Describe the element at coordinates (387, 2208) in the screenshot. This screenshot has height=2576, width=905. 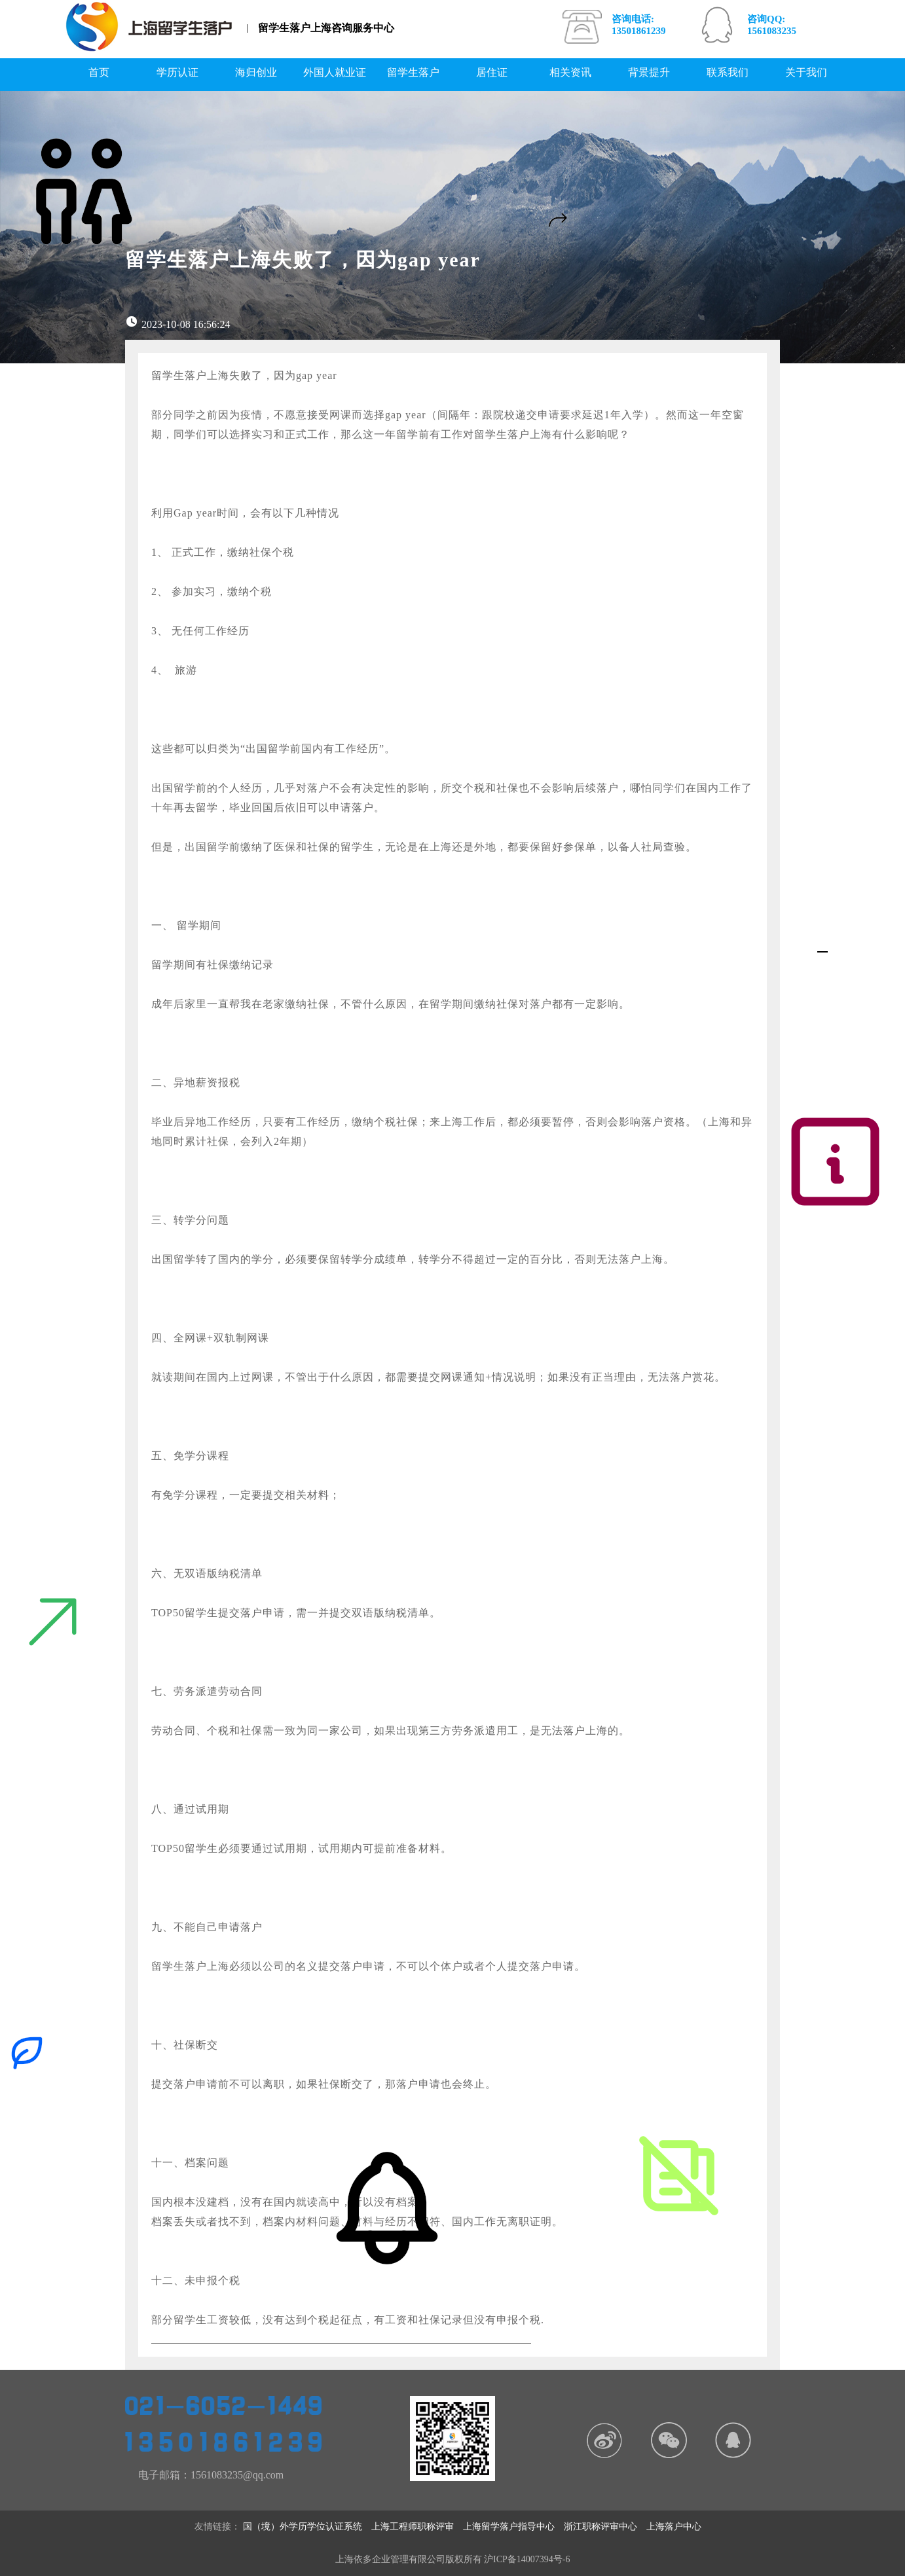
I see `view notifications` at that location.